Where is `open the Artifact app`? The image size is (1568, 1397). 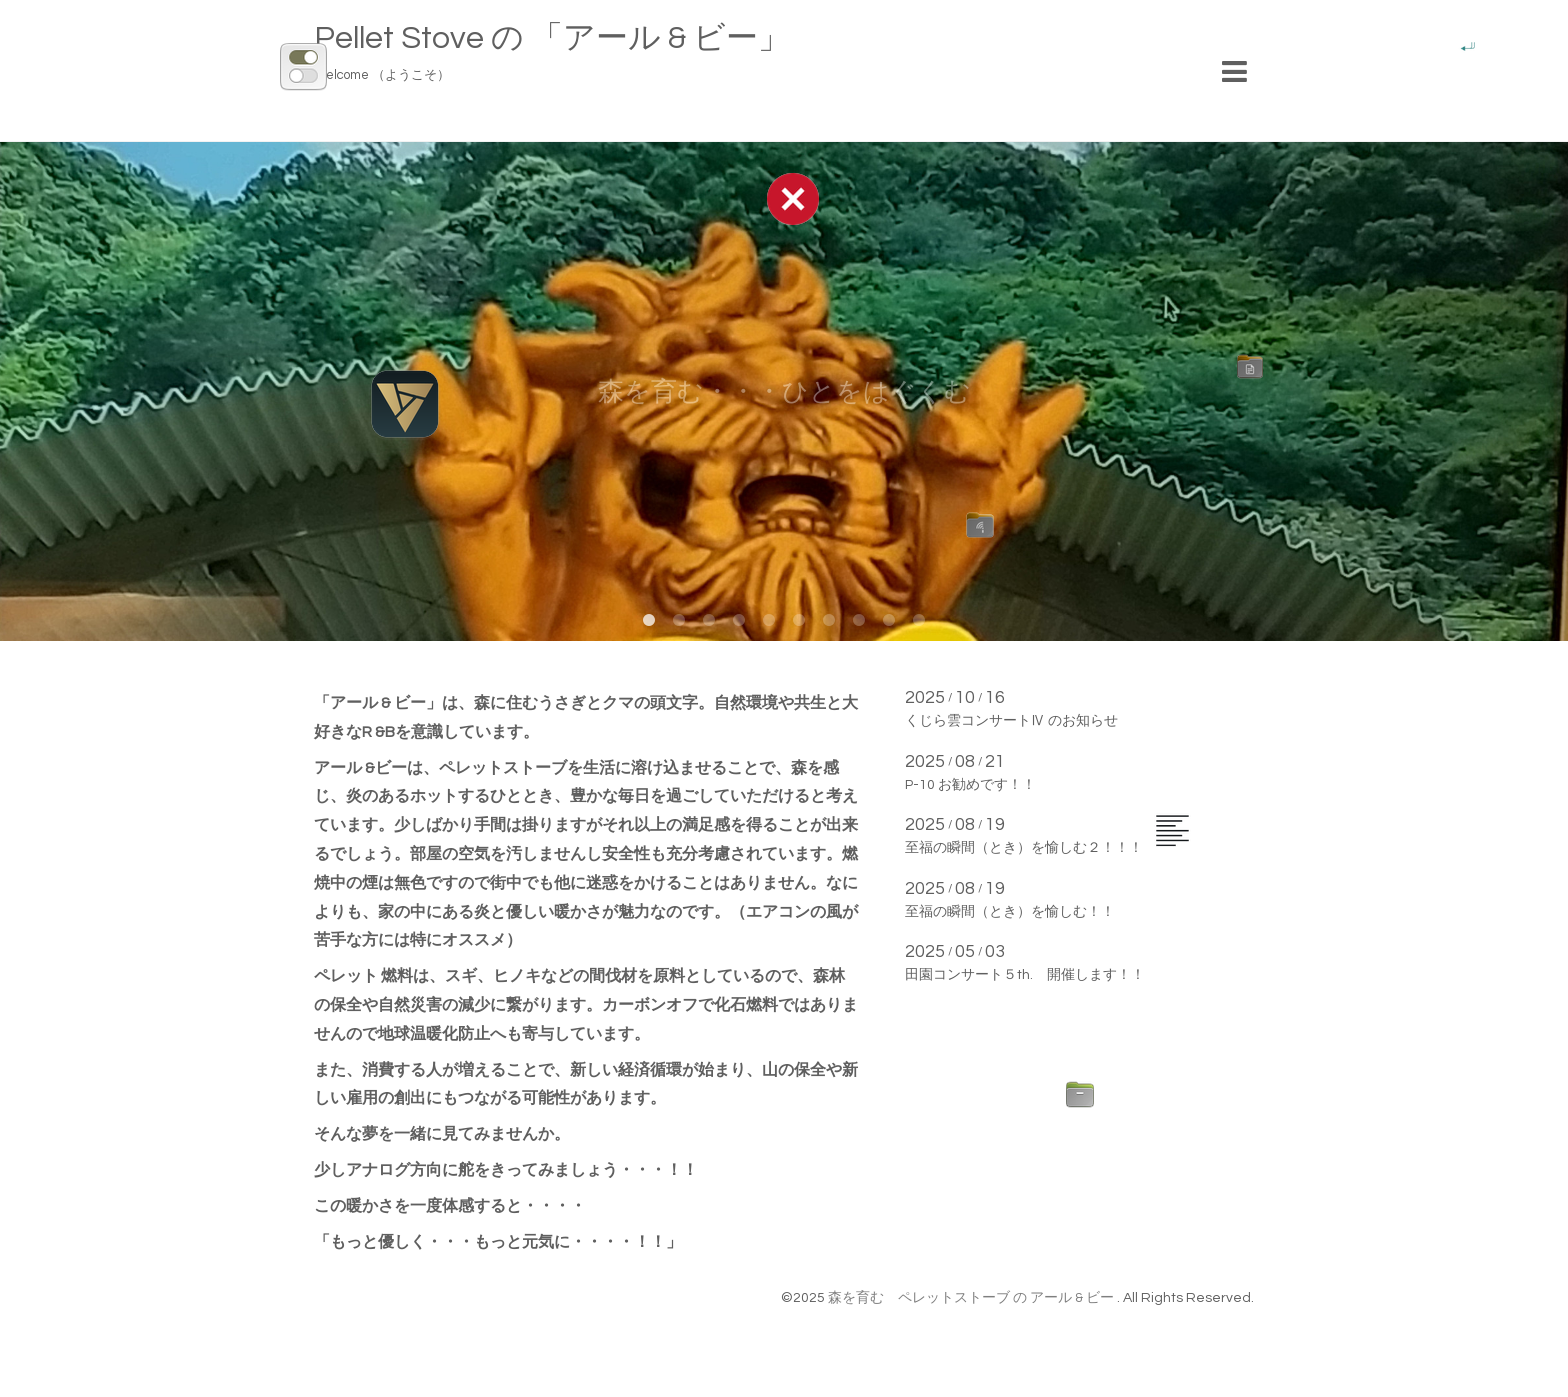
open the Artifact app is located at coordinates (405, 404).